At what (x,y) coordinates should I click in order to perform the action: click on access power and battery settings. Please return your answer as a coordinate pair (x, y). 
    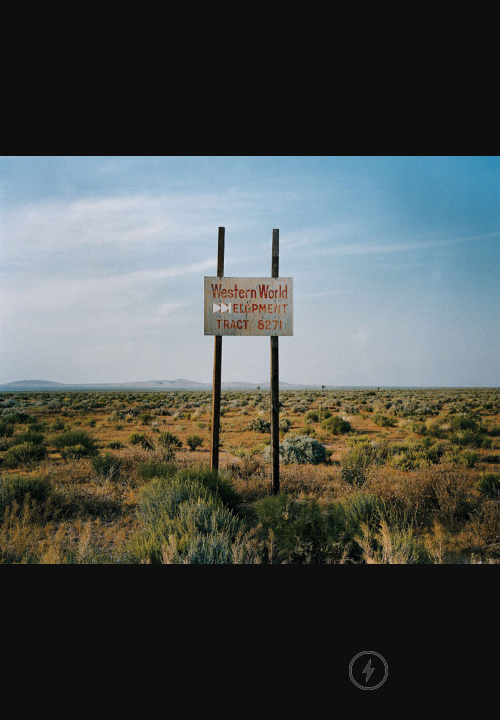
    Looking at the image, I should click on (368, 670).